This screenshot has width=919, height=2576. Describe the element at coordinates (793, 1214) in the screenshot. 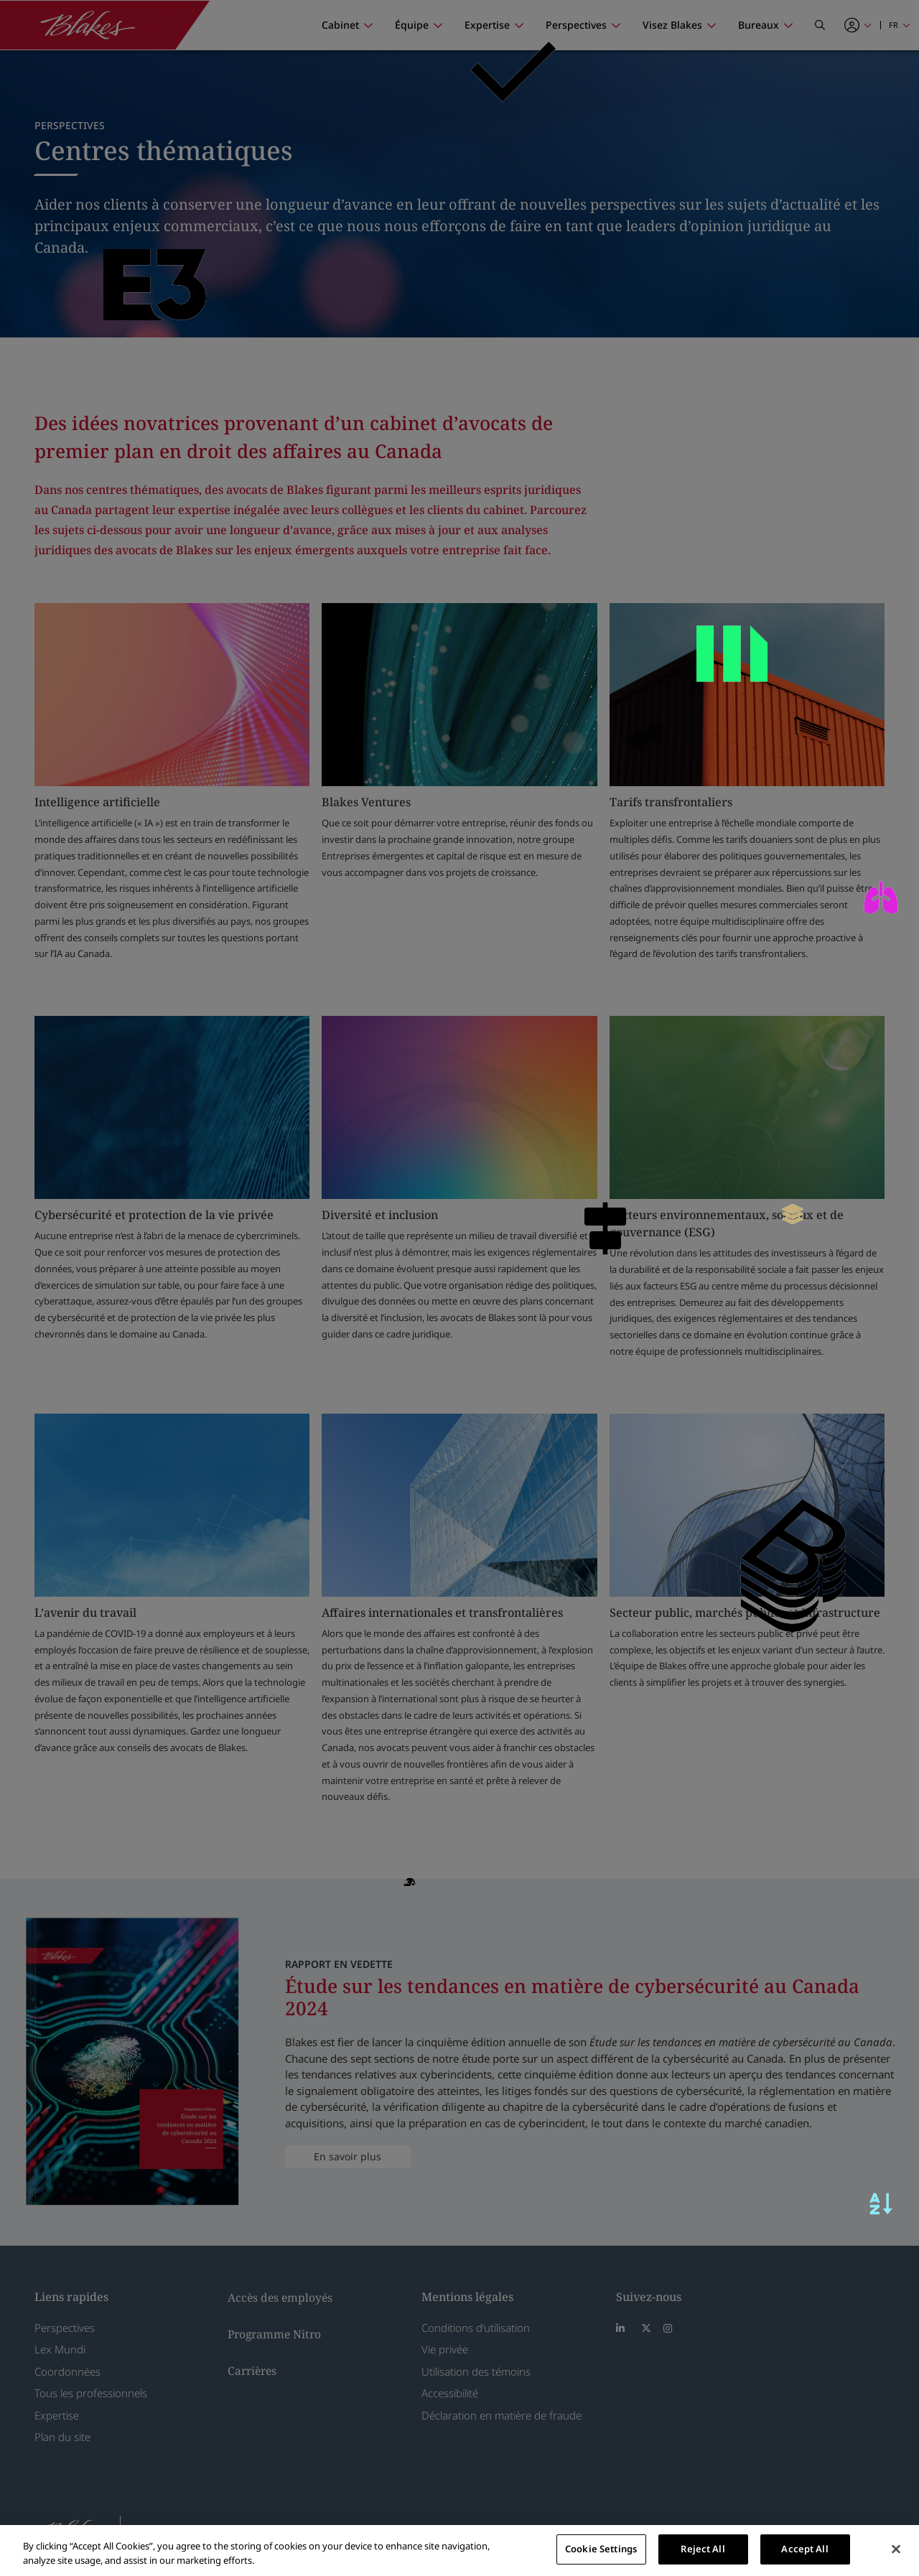

I see `open onlyoffice application` at that location.